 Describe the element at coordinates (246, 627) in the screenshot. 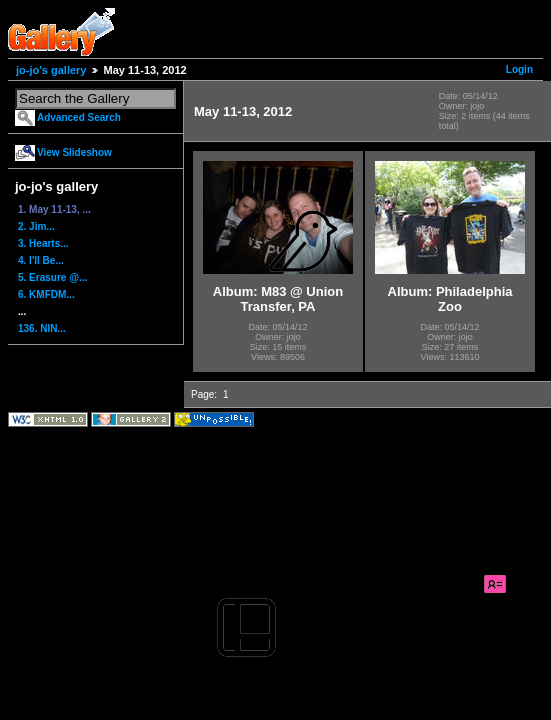

I see `switch to left-bottom panel layout` at that location.